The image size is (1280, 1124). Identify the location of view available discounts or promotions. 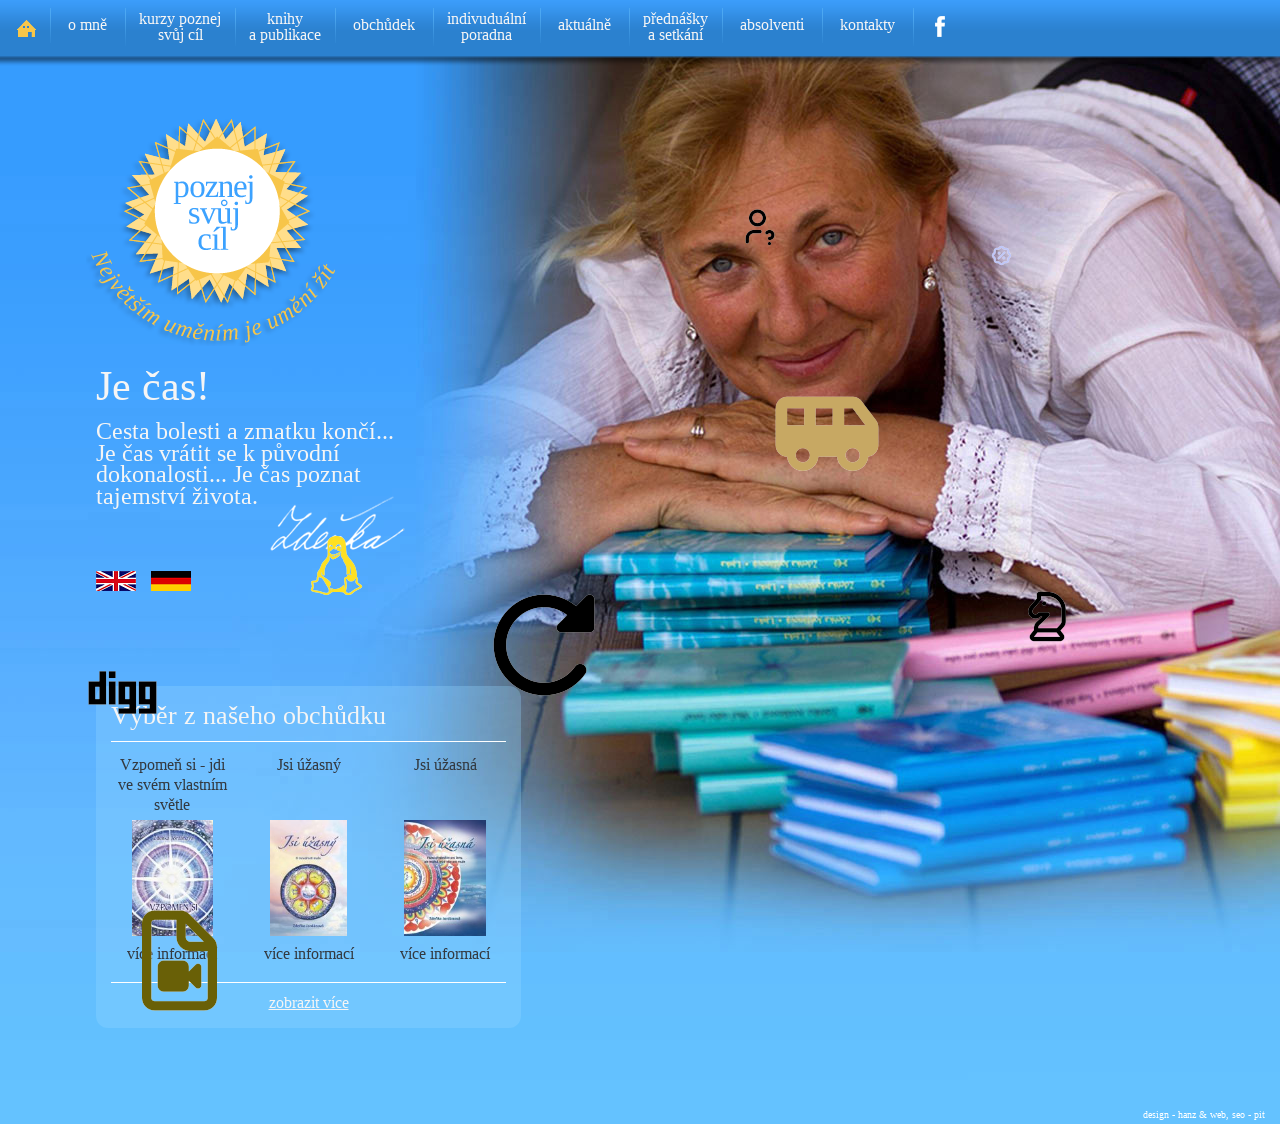
(1001, 255).